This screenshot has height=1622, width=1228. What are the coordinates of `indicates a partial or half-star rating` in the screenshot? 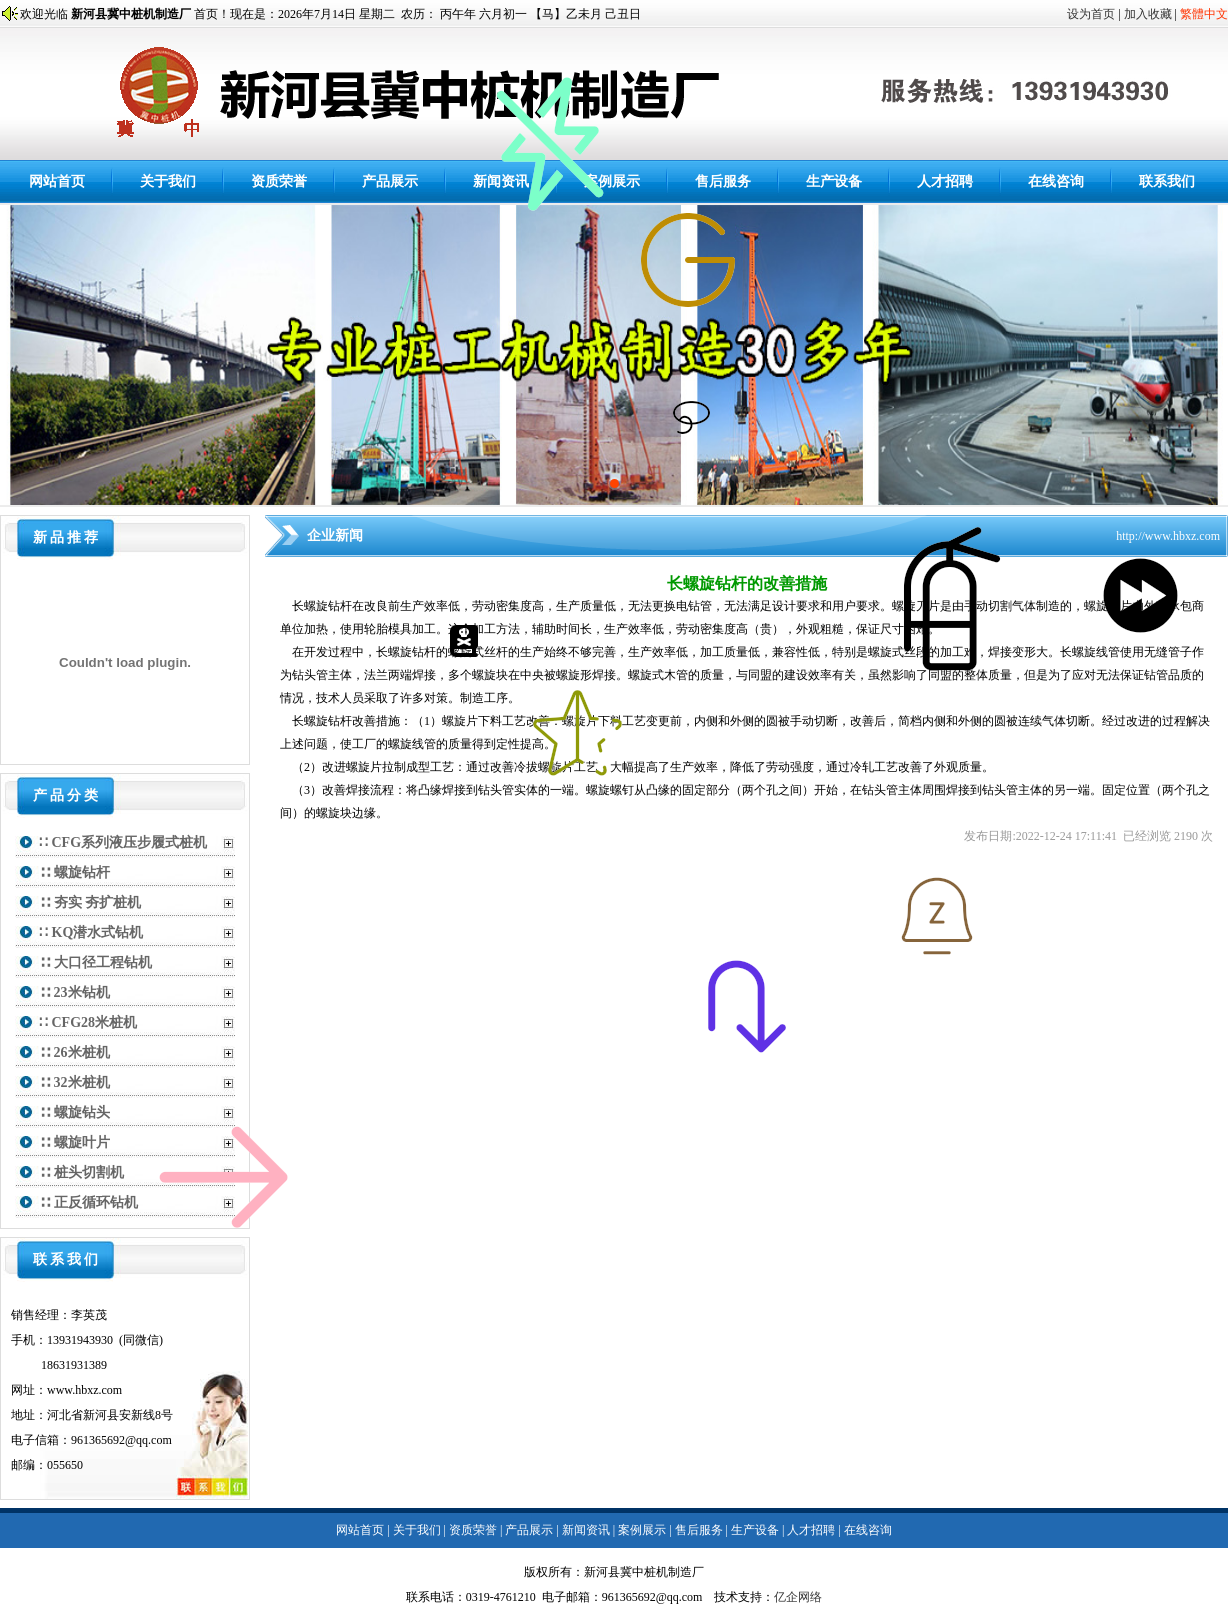 It's located at (577, 734).